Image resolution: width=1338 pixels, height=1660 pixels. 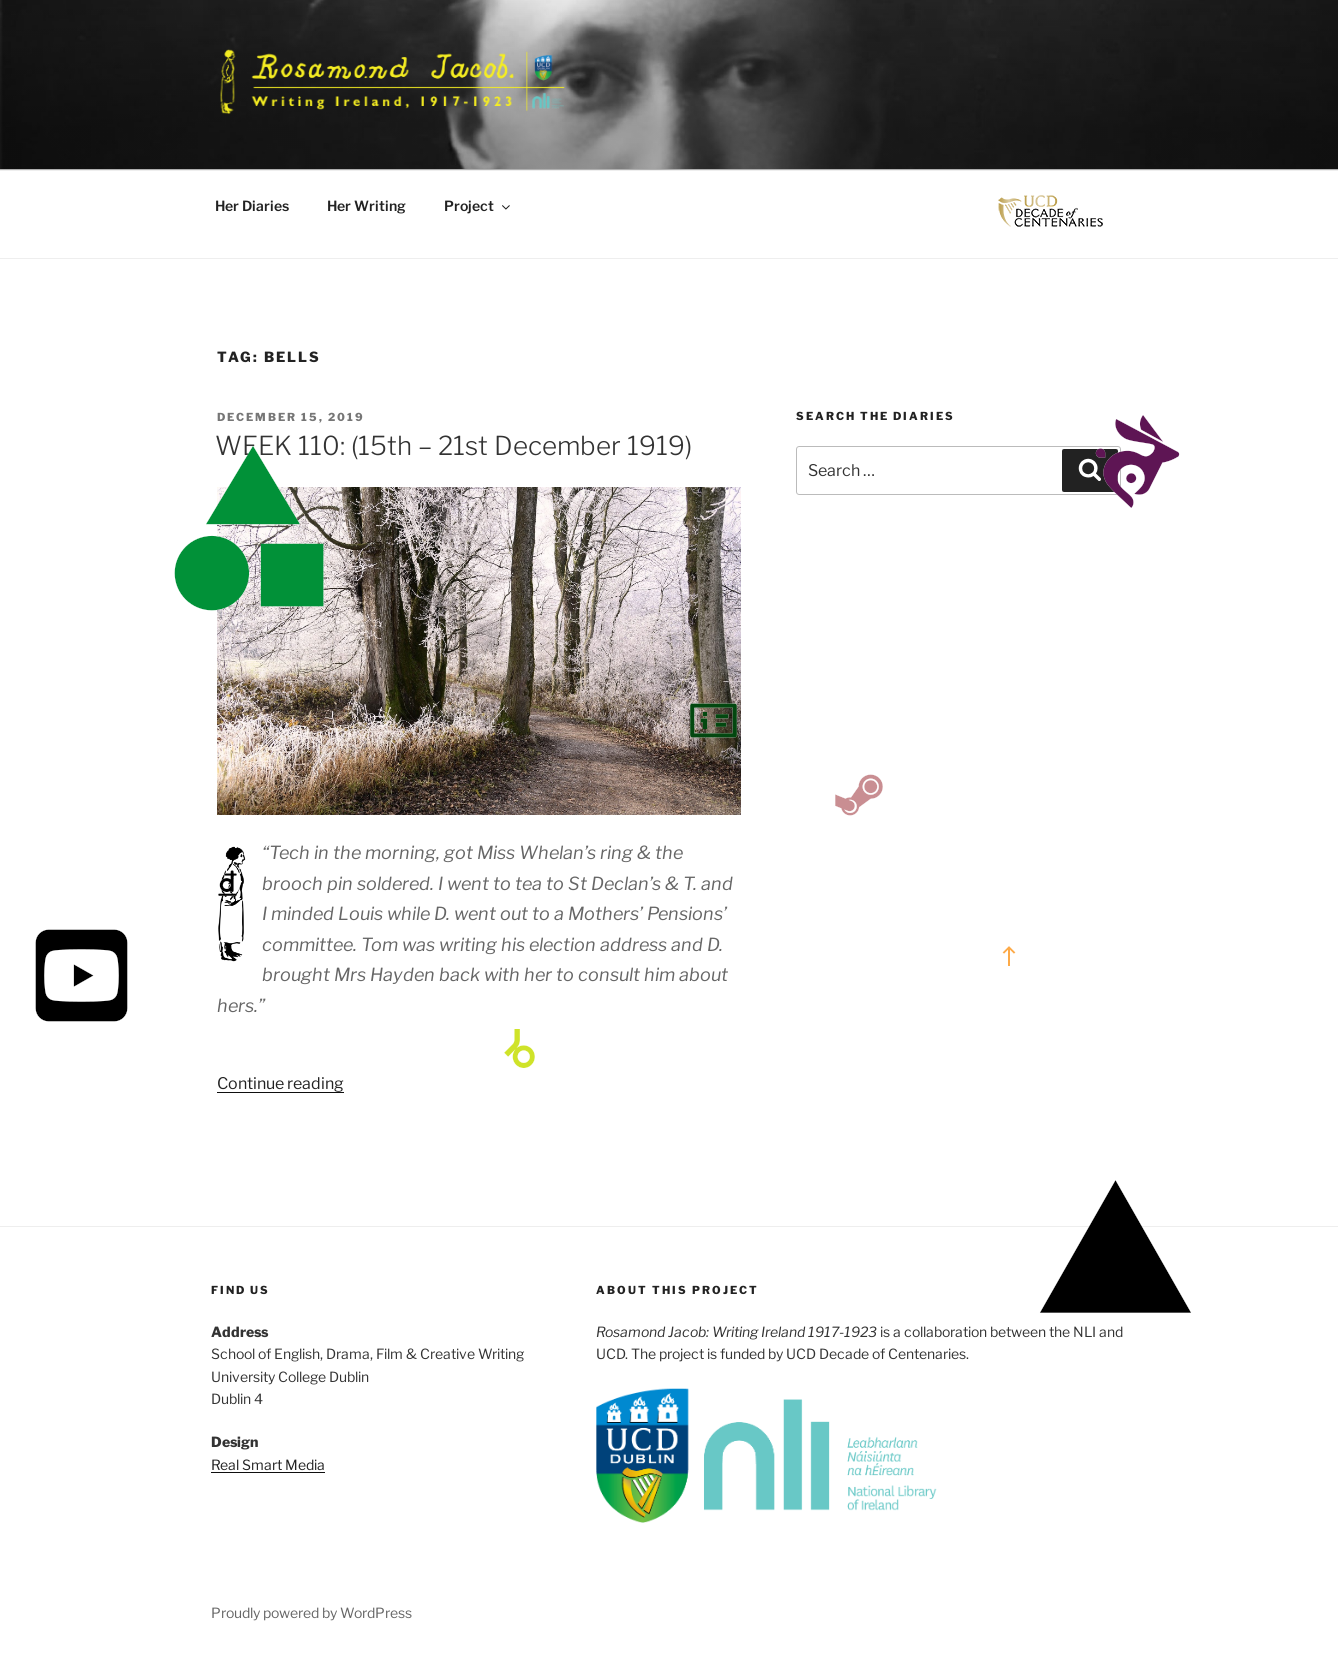 I want to click on vercel logo, so click(x=1115, y=1246).